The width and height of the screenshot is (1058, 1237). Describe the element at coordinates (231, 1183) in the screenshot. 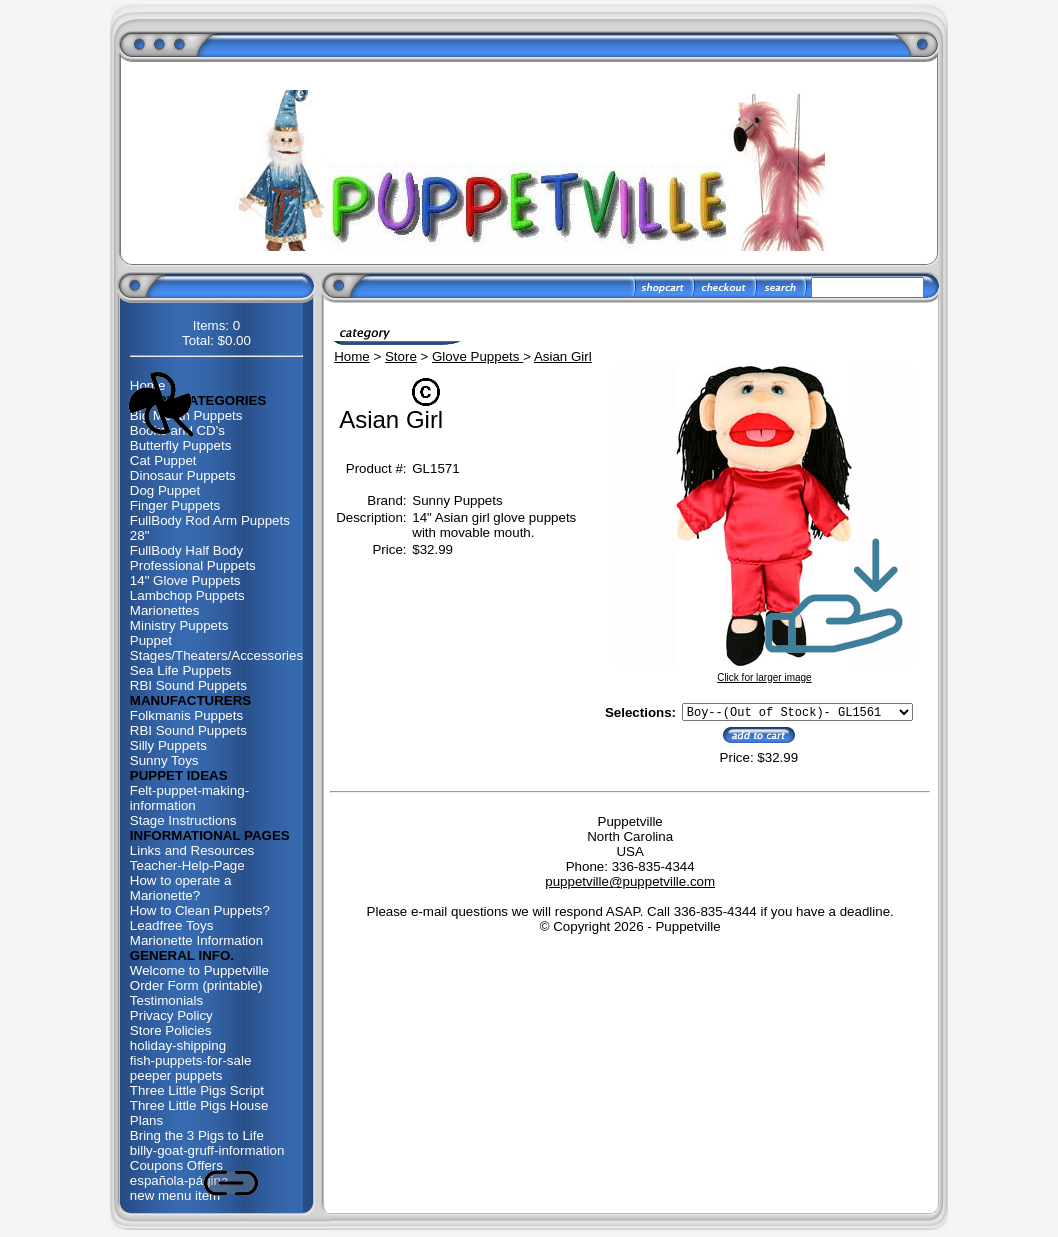

I see `copy or share a link` at that location.